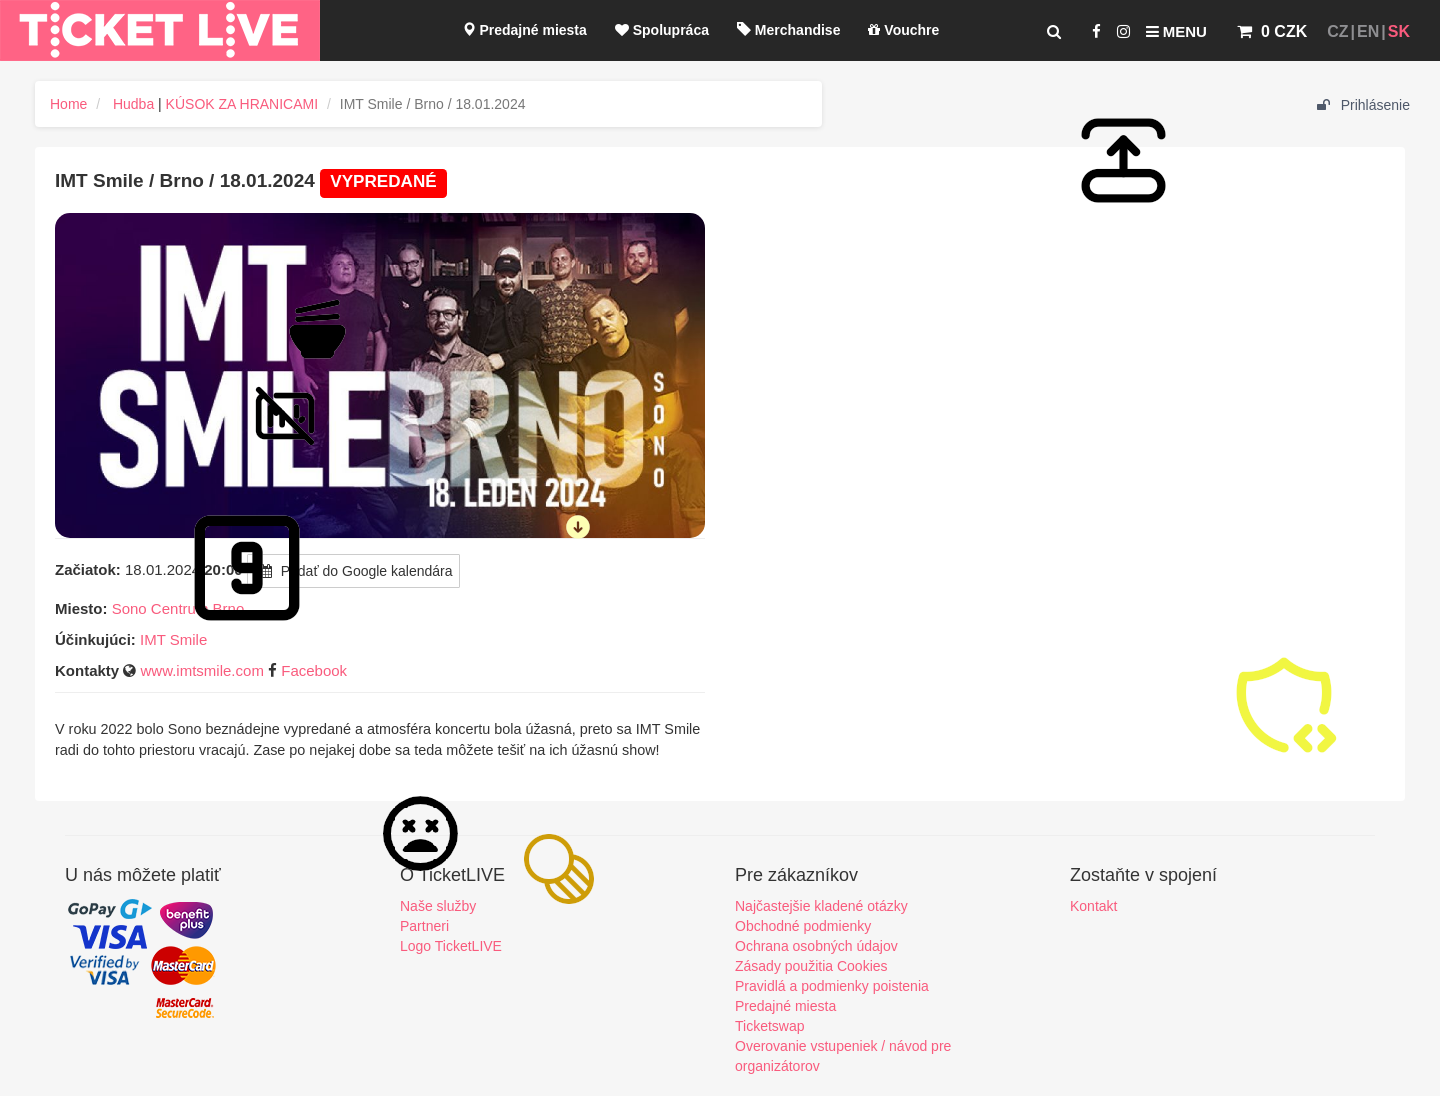 Image resolution: width=1440 pixels, height=1096 pixels. I want to click on rate experience as very dissatisfied, so click(420, 833).